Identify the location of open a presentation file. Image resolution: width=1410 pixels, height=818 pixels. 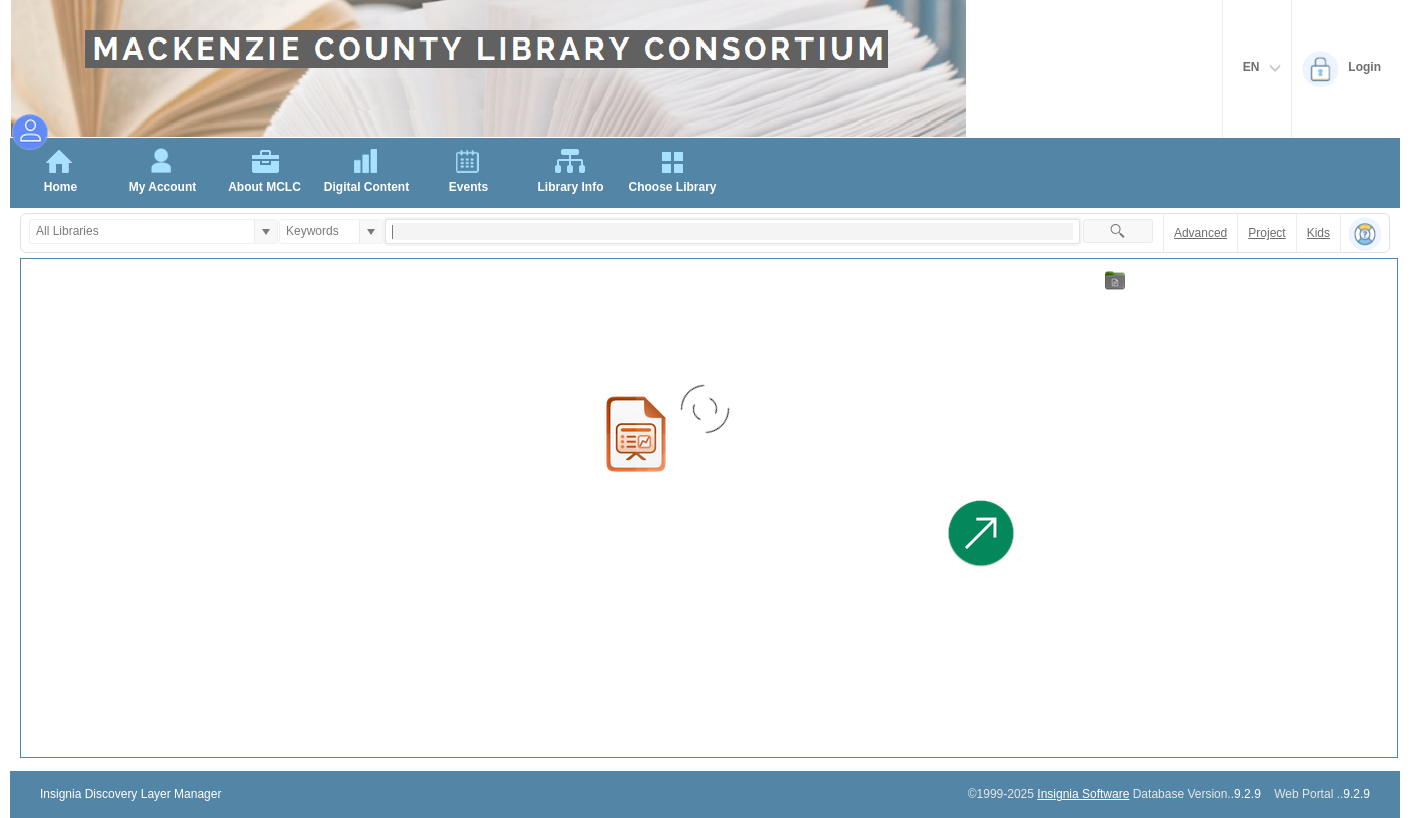
(636, 434).